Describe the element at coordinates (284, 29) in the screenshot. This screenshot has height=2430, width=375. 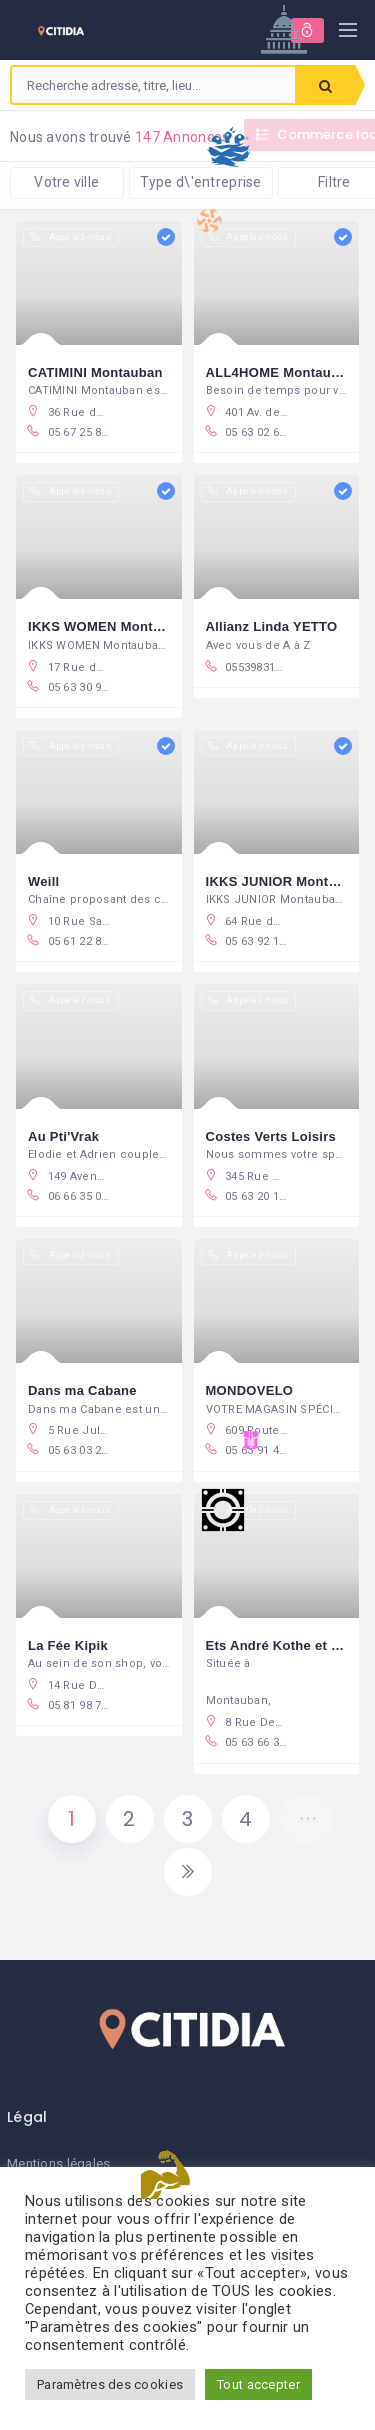
I see `access government or legislative information` at that location.